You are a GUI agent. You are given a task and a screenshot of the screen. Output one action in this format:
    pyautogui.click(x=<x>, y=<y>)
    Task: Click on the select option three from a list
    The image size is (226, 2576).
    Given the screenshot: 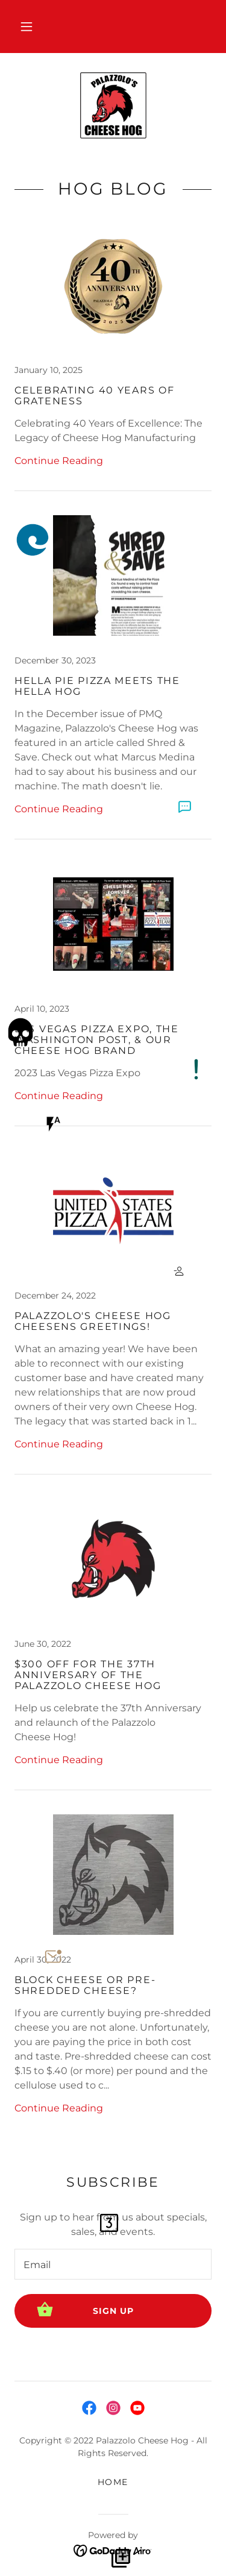 What is the action you would take?
    pyautogui.click(x=109, y=2223)
    